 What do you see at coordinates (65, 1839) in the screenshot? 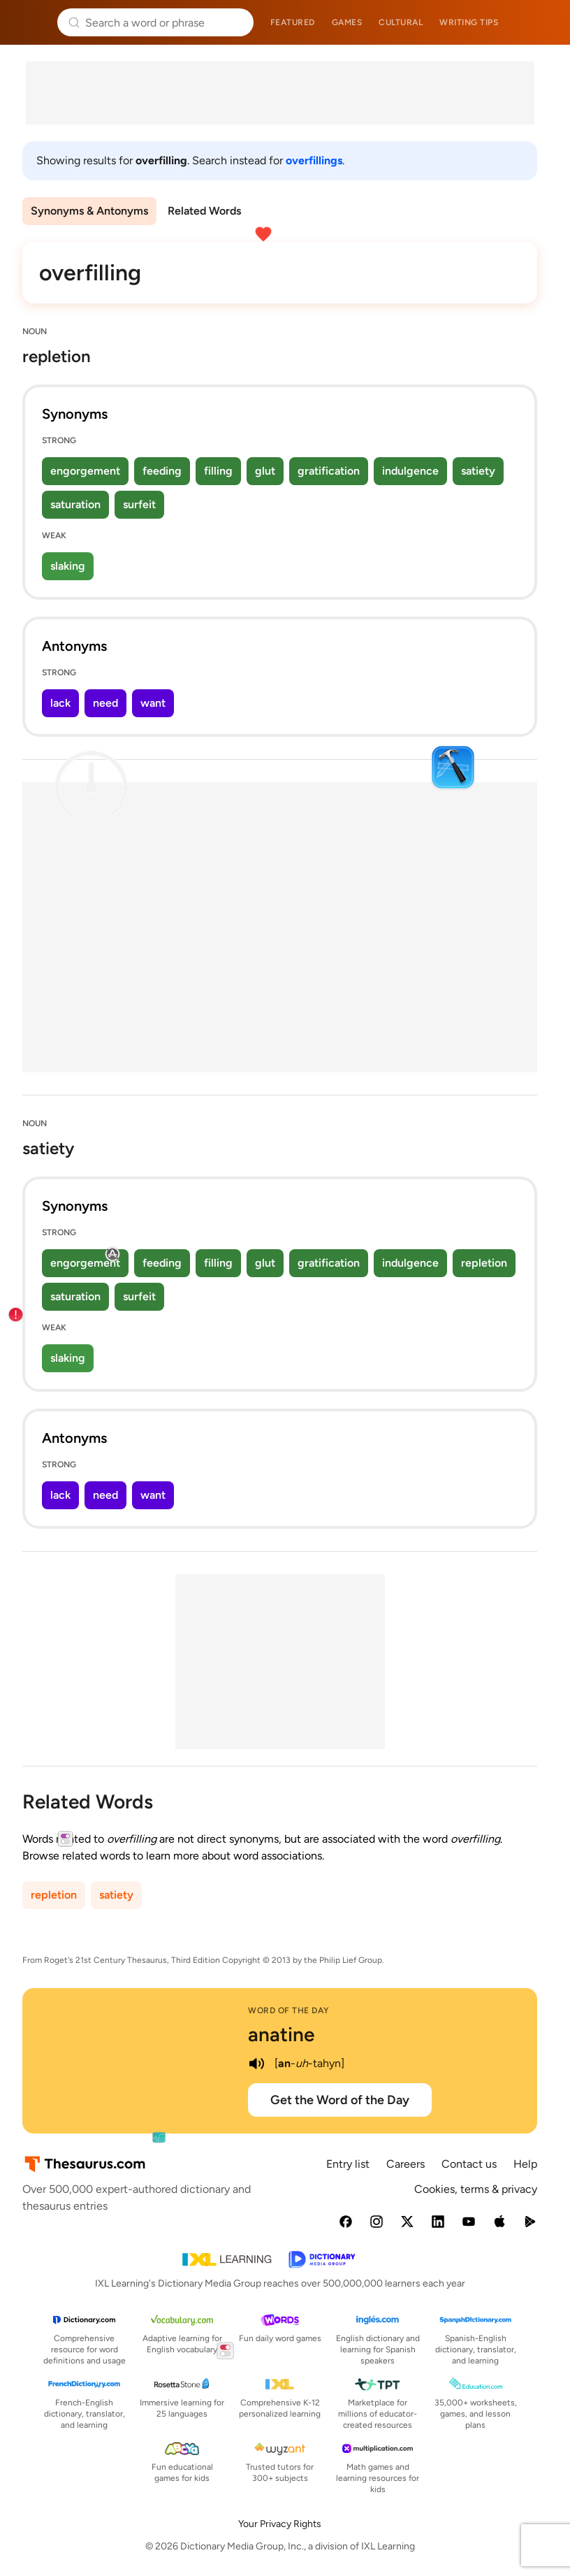
I see `open gnome tweaks settings` at bounding box center [65, 1839].